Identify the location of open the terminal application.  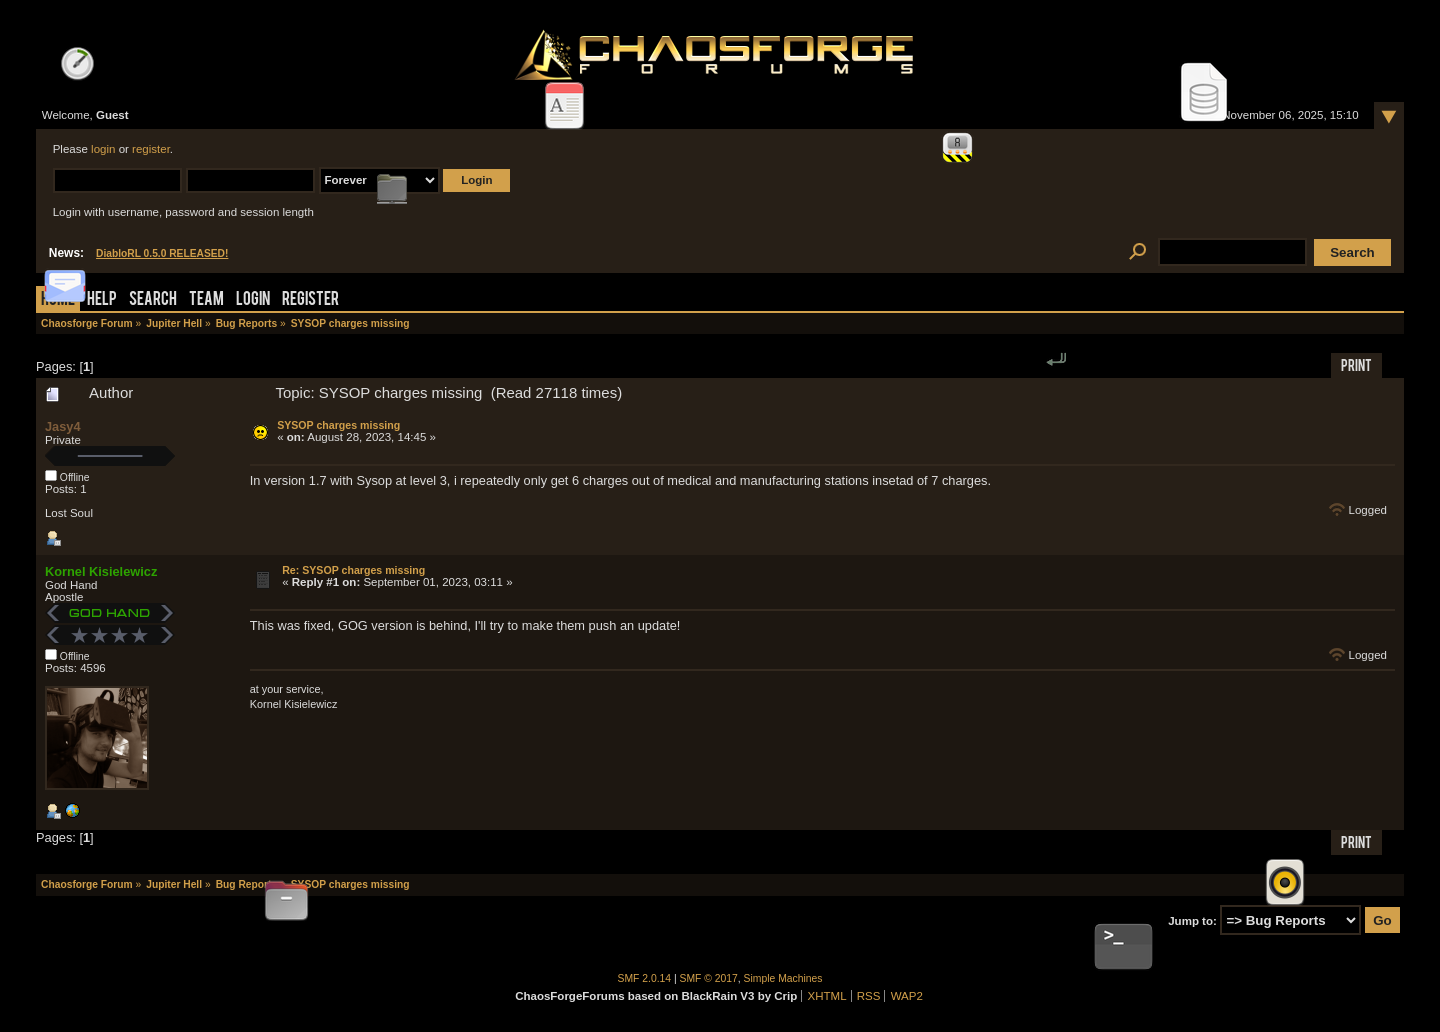
(1123, 946).